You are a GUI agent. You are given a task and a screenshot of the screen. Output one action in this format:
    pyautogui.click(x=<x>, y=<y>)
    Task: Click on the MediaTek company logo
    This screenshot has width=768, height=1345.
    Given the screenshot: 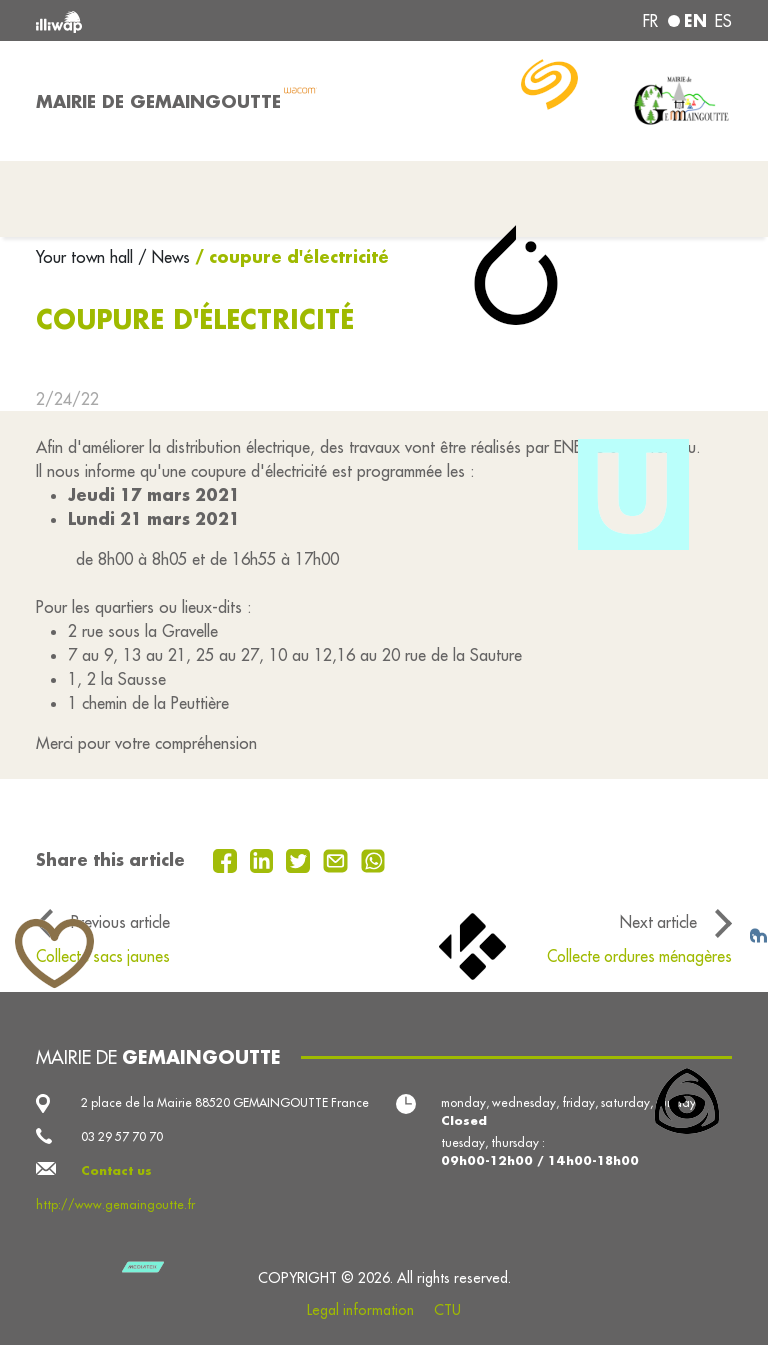 What is the action you would take?
    pyautogui.click(x=143, y=1267)
    